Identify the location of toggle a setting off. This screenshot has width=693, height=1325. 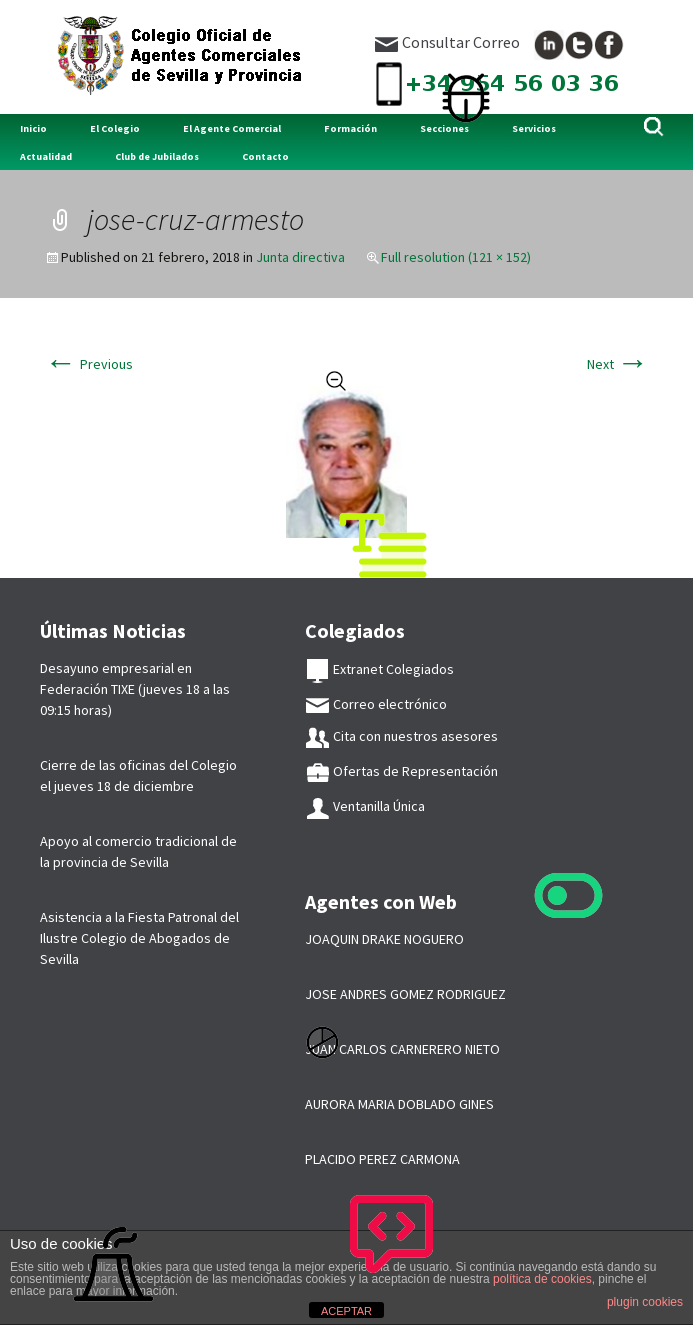
(568, 895).